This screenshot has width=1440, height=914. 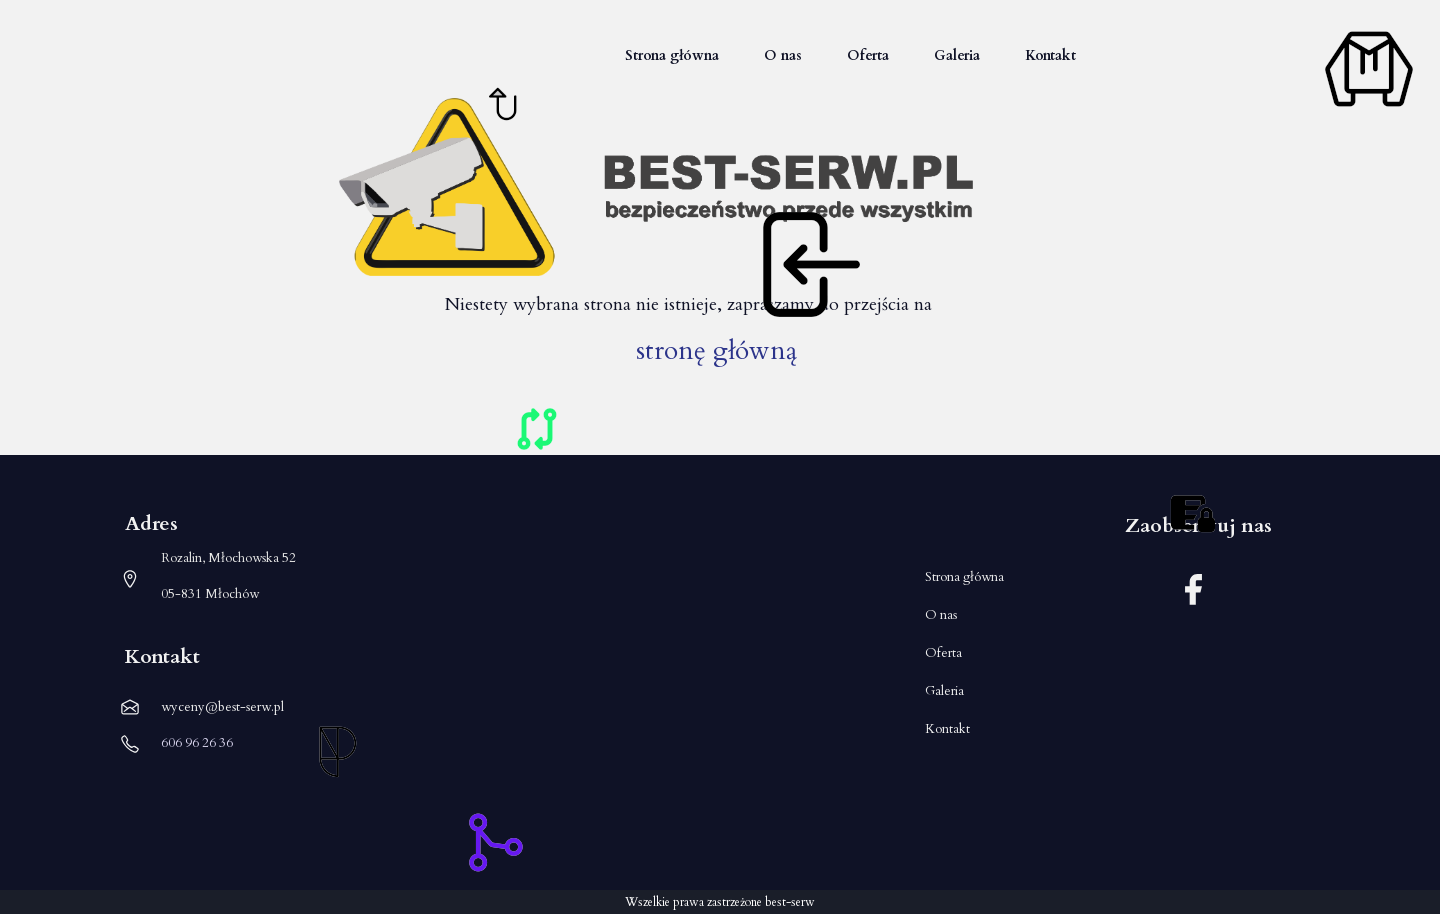 What do you see at coordinates (491, 842) in the screenshot?
I see `merge branches in version control` at bounding box center [491, 842].